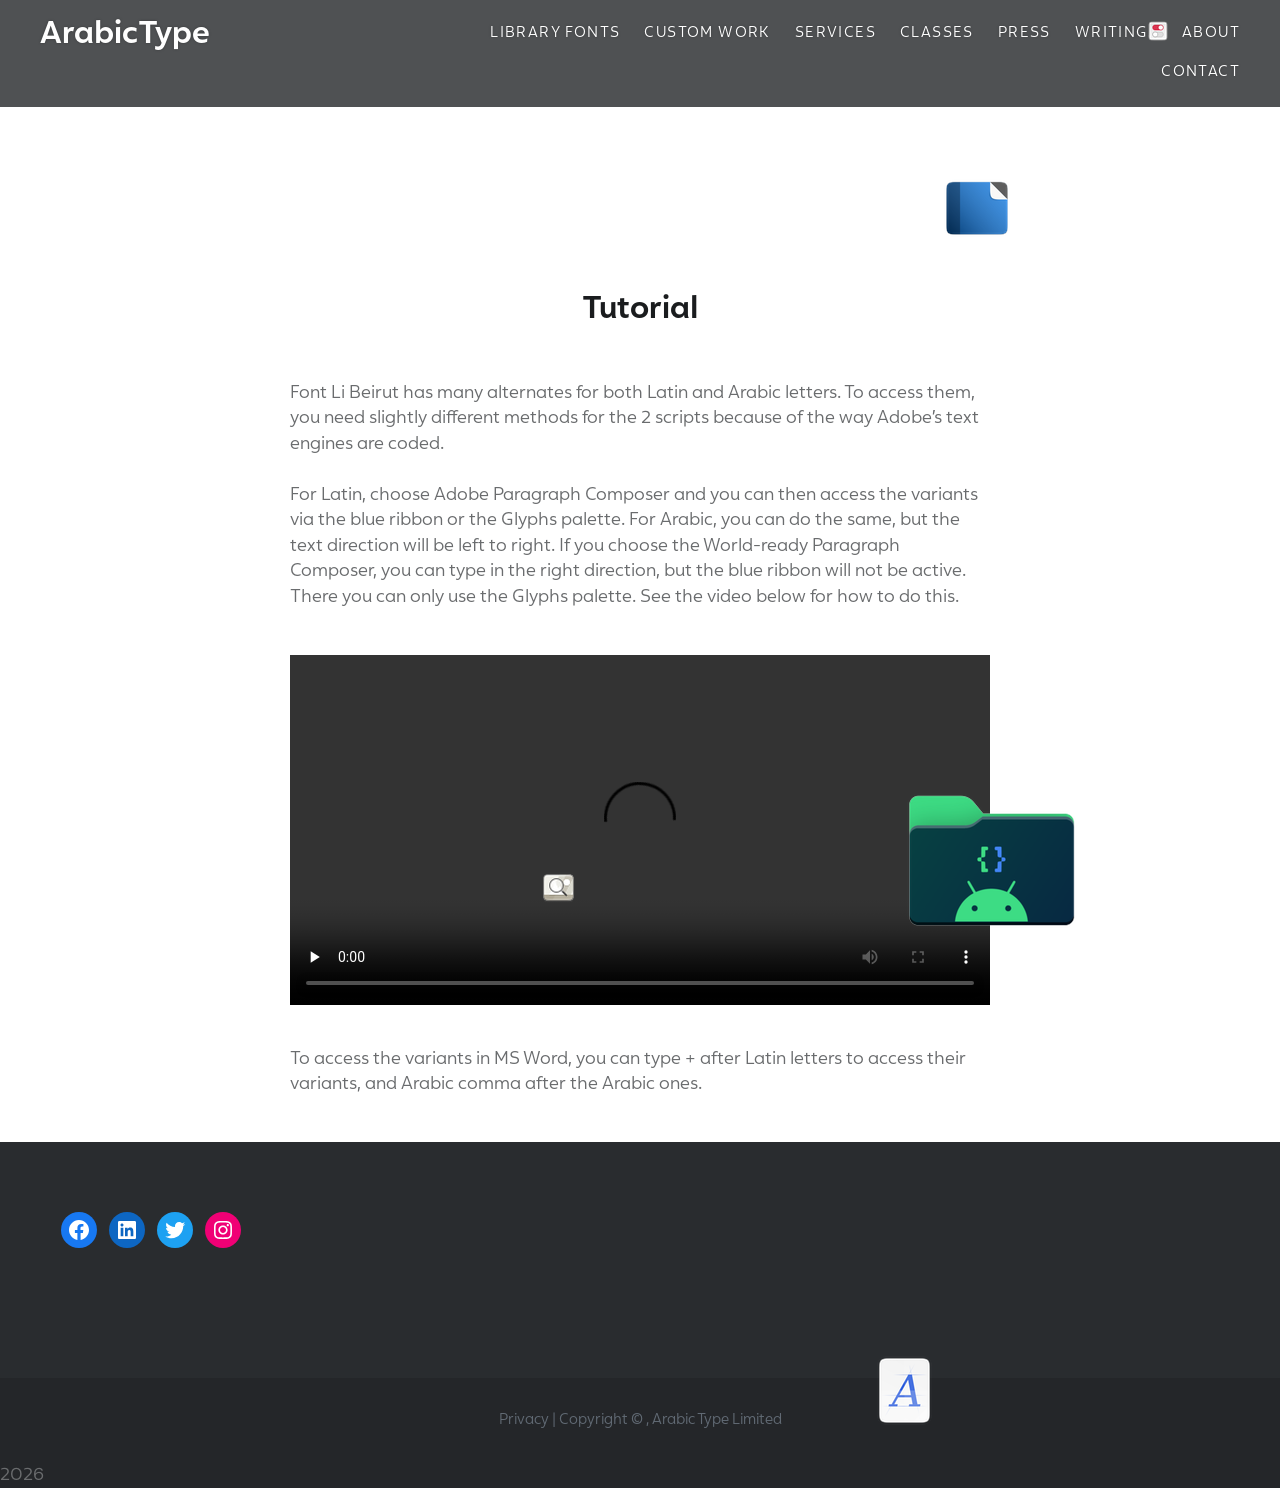  I want to click on change desktop wallpaper settings, so click(977, 206).